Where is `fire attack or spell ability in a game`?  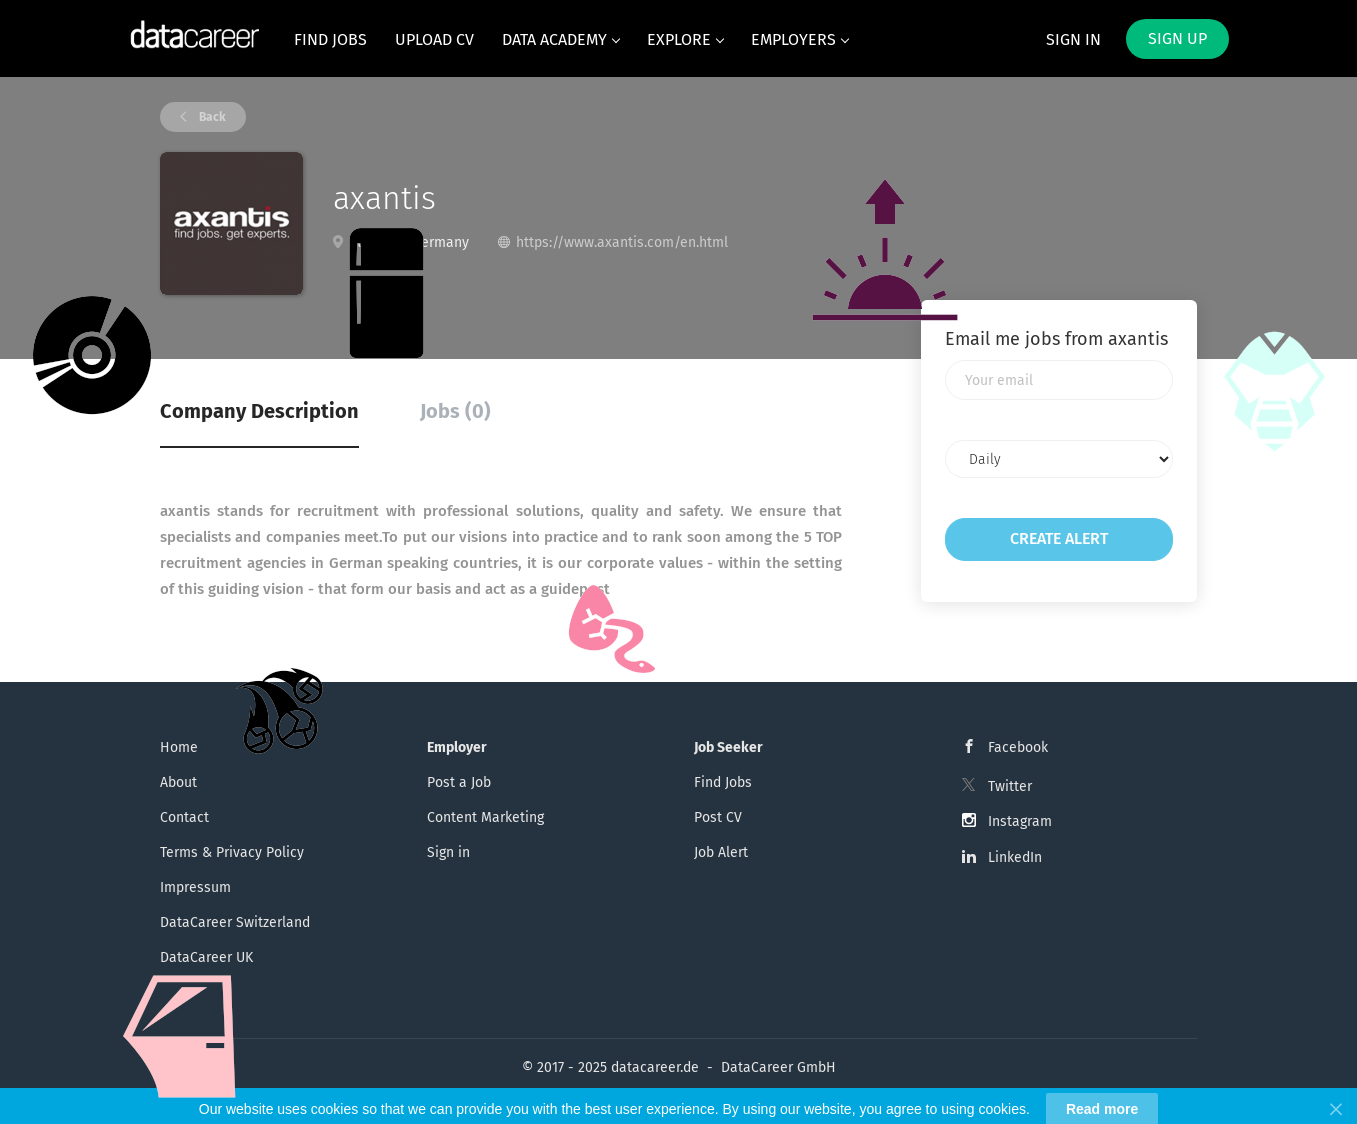
fire attack or spell ability in a game is located at coordinates (277, 709).